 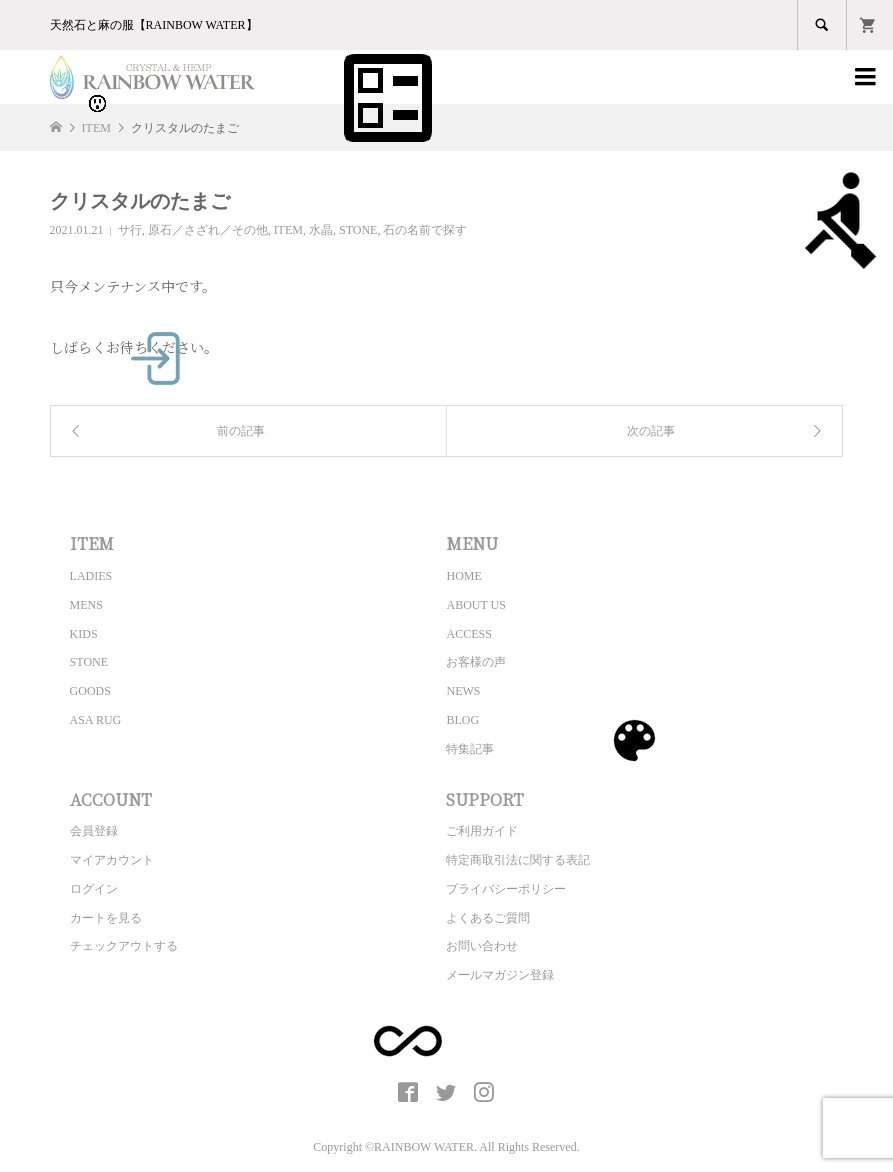 I want to click on access color or theme customization options, so click(x=634, y=740).